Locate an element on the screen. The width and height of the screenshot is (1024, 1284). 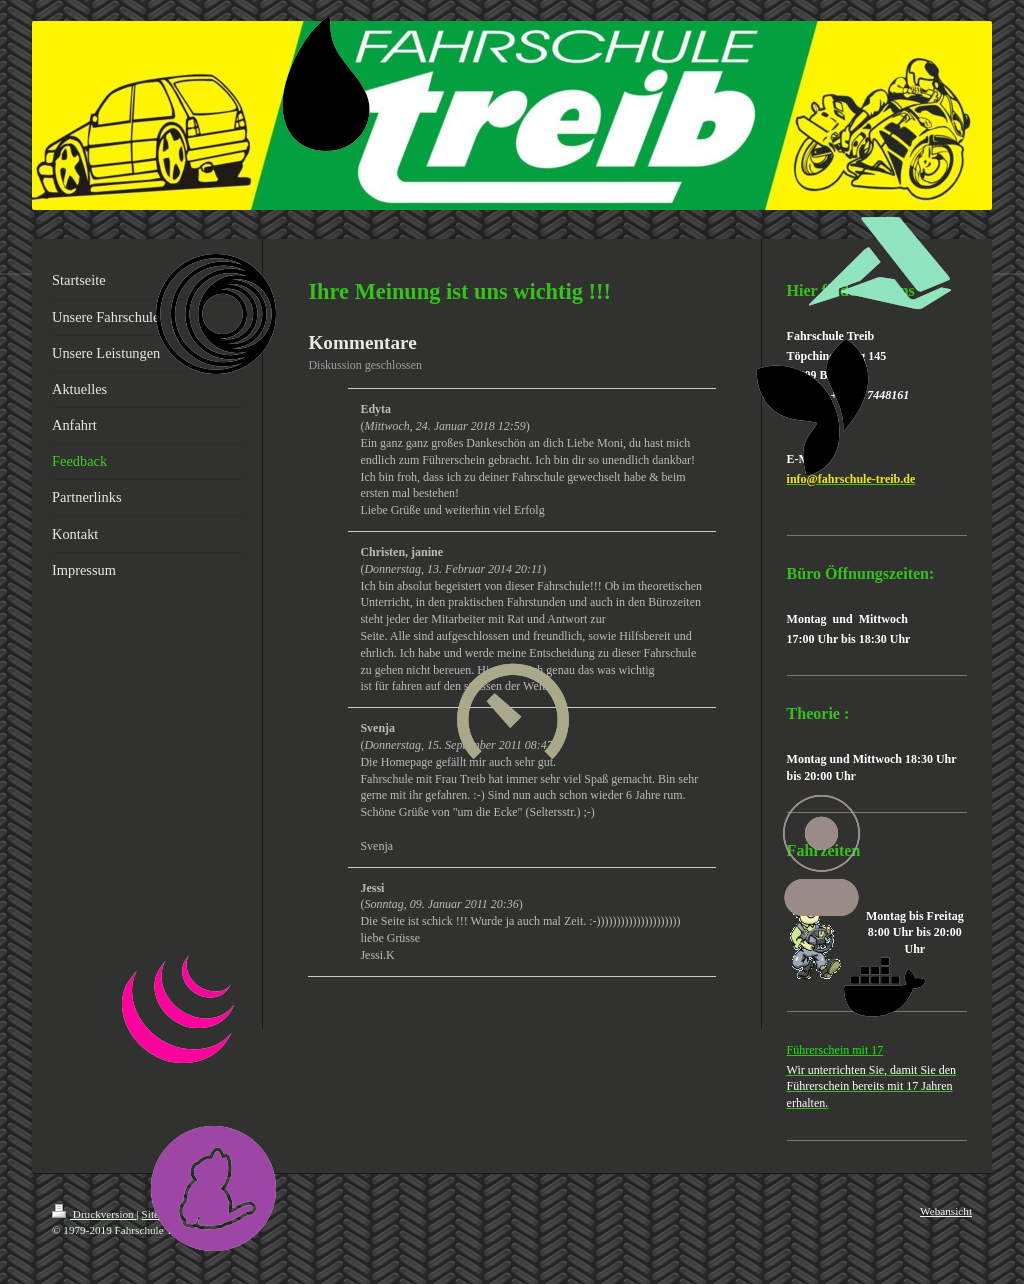
reduce playback speed is located at coordinates (513, 714).